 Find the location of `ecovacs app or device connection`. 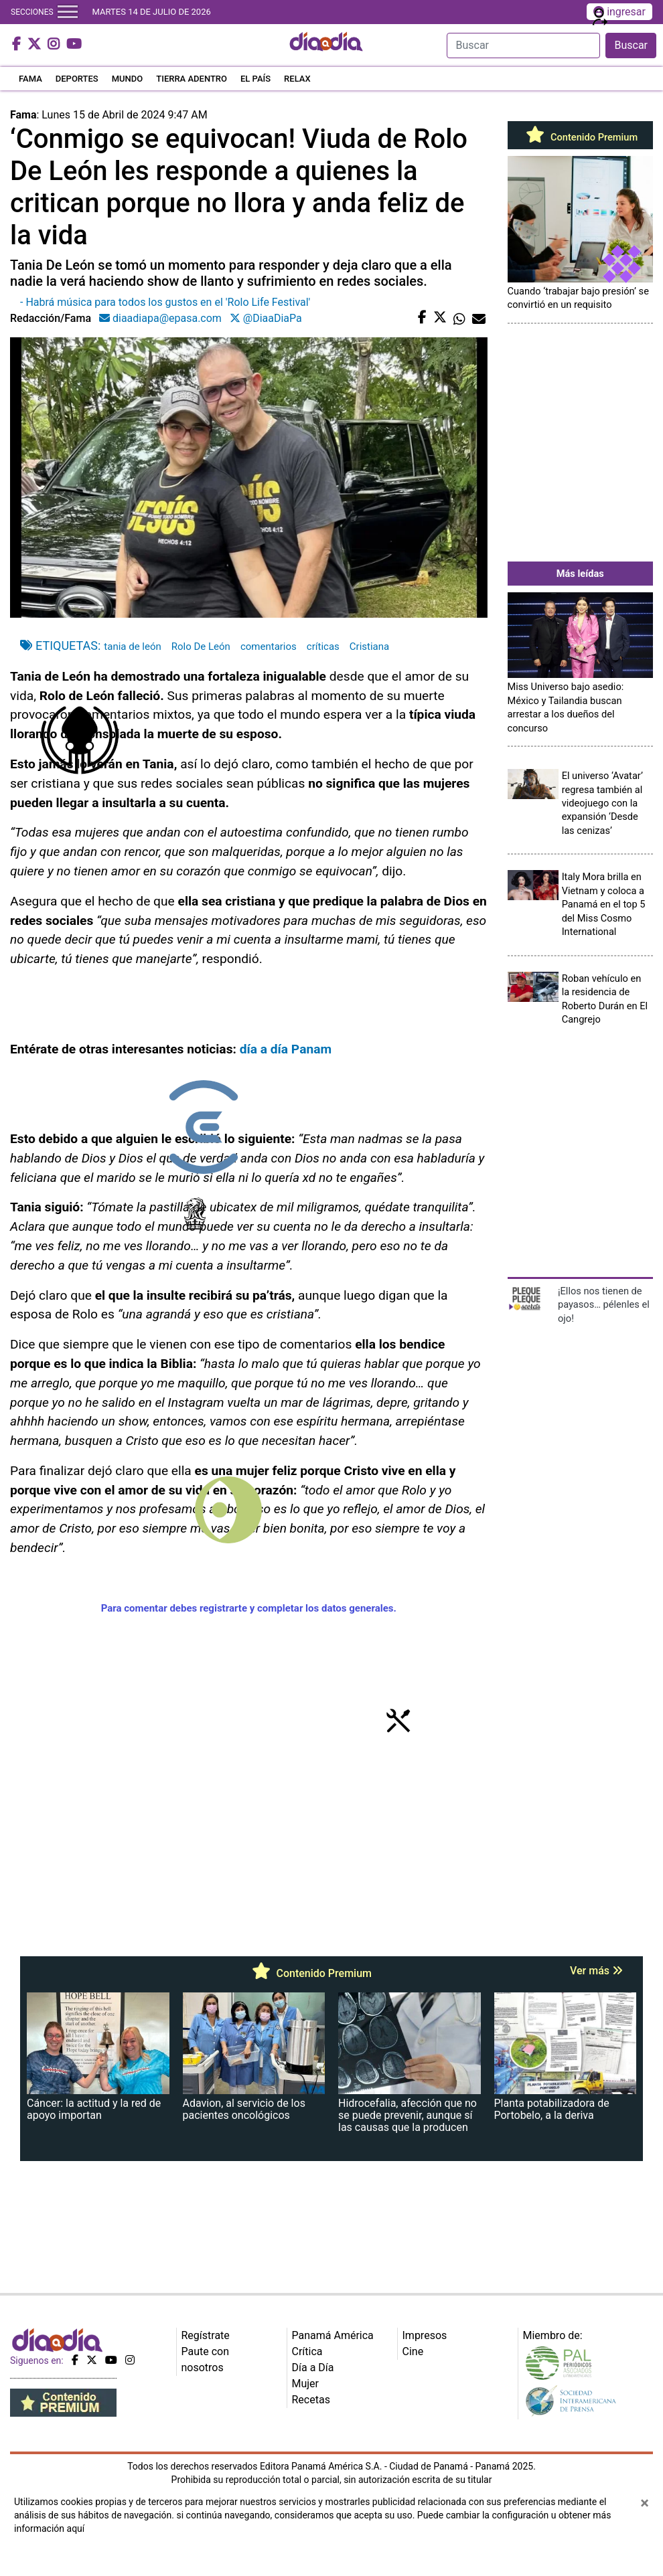

ecovacs app or device connection is located at coordinates (204, 1127).